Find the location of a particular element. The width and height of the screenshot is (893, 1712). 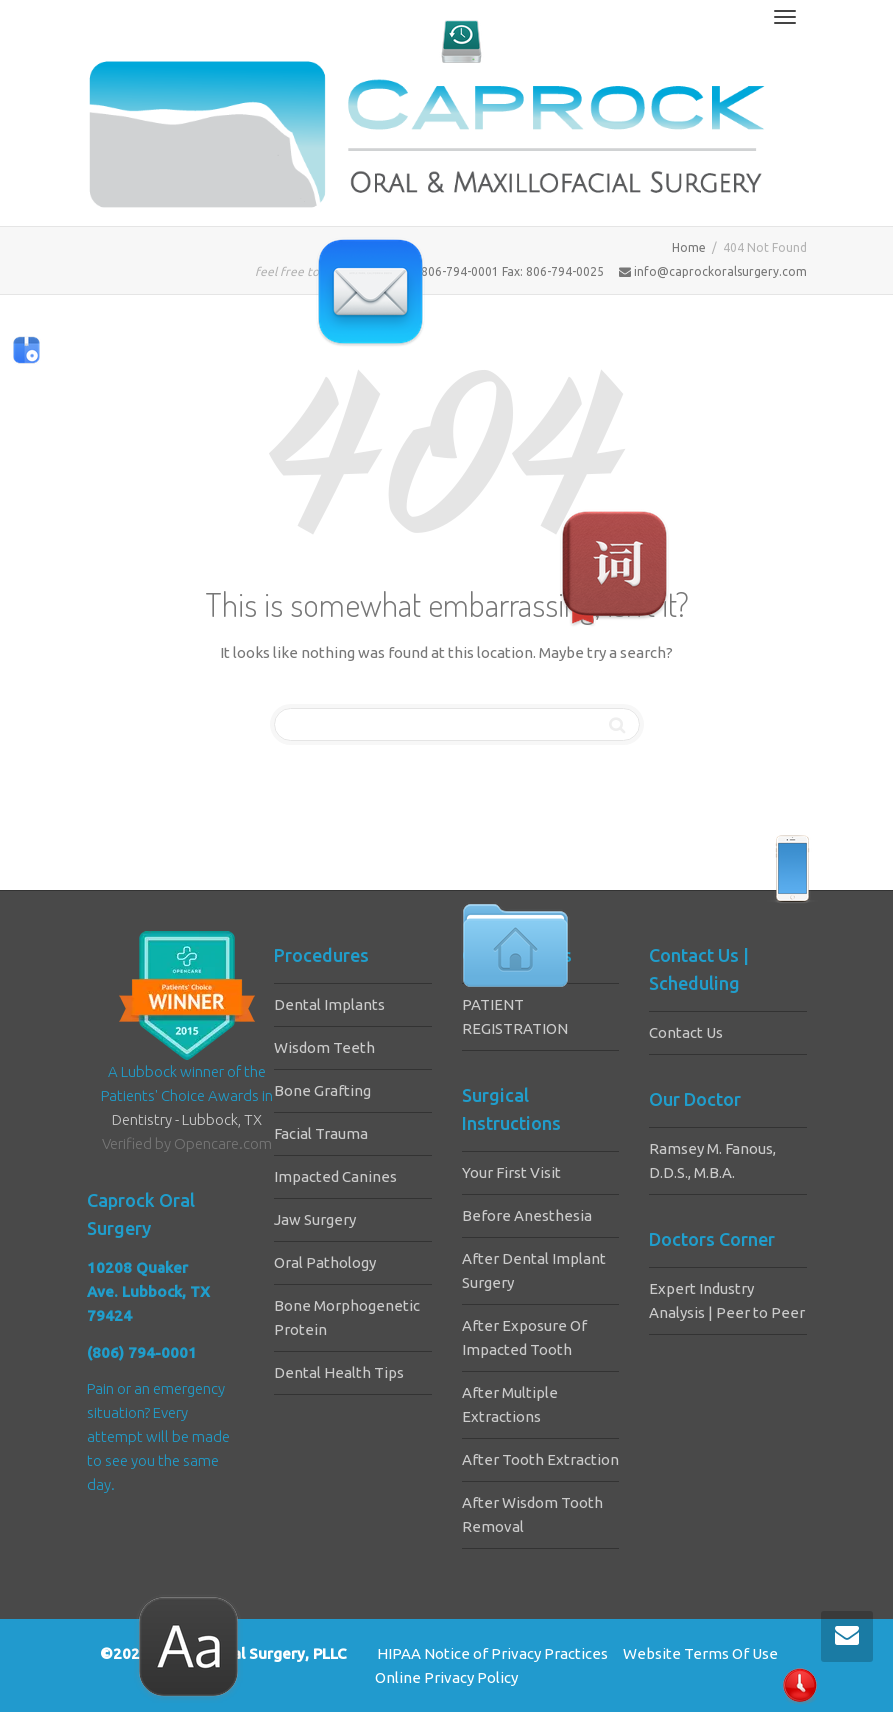

open the mail app is located at coordinates (370, 291).